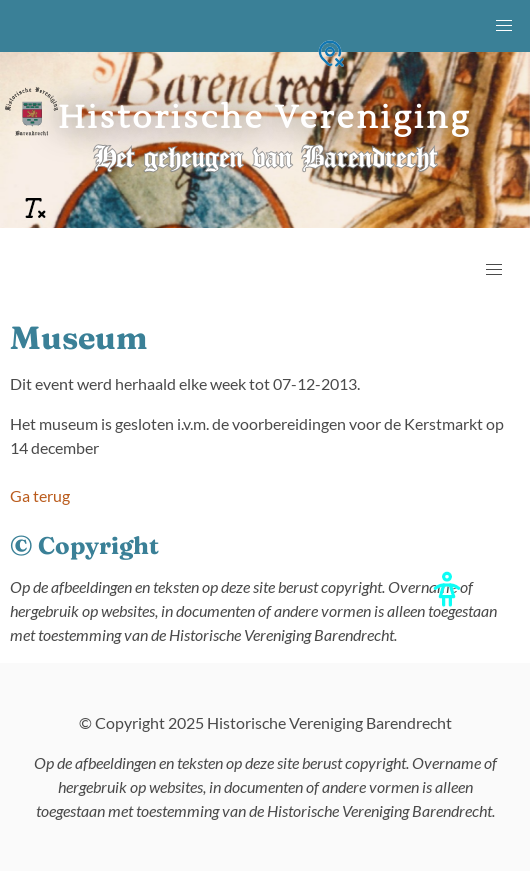 The height and width of the screenshot is (871, 530). I want to click on clear text formatting, so click(33, 208).